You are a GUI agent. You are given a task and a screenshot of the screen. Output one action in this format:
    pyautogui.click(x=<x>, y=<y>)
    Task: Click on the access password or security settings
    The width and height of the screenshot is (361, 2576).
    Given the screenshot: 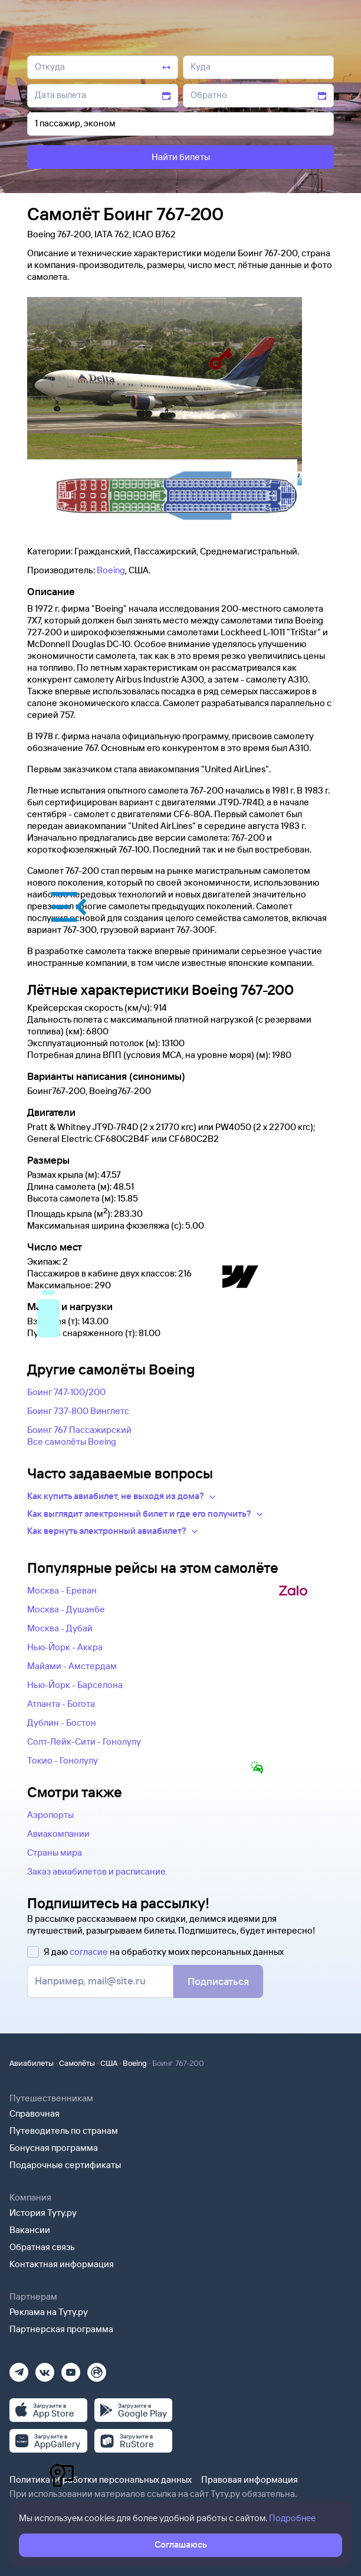 What is the action you would take?
    pyautogui.click(x=221, y=358)
    